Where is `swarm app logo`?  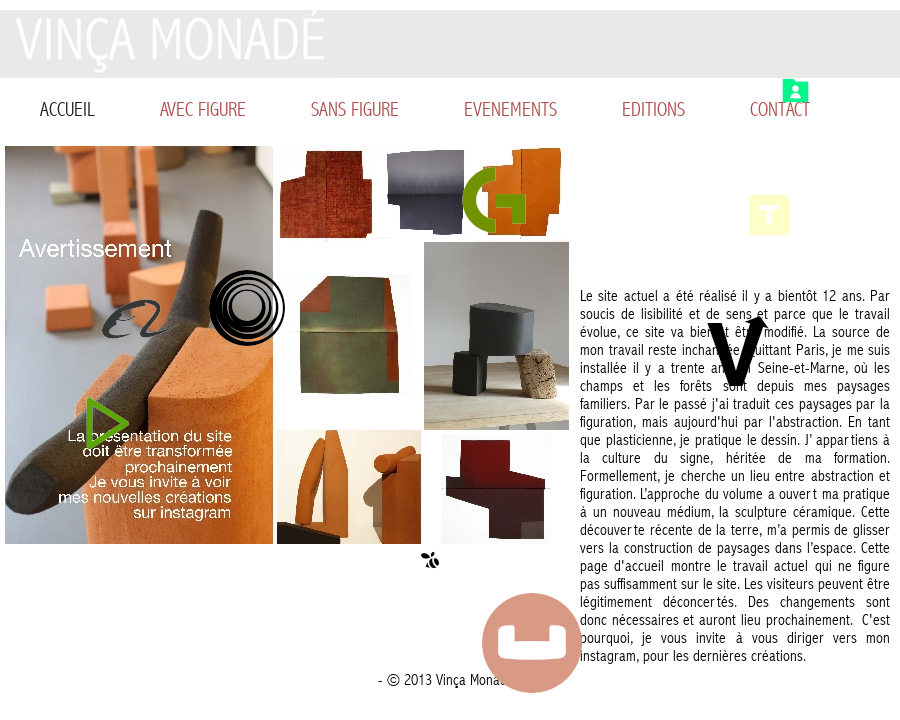
swarm app logo is located at coordinates (430, 560).